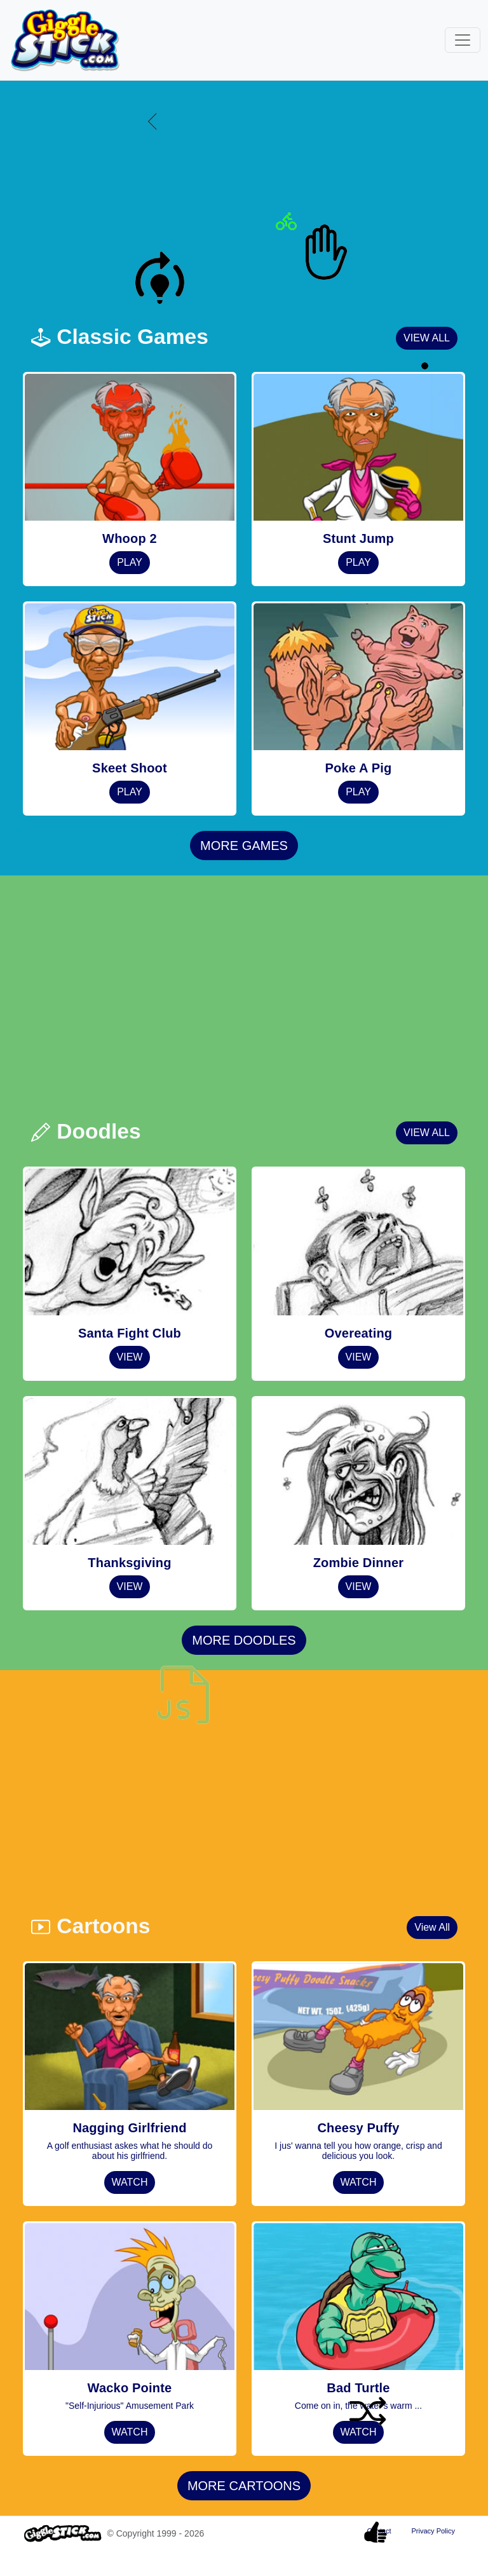  Describe the element at coordinates (153, 121) in the screenshot. I see `go back to the previous screen` at that location.